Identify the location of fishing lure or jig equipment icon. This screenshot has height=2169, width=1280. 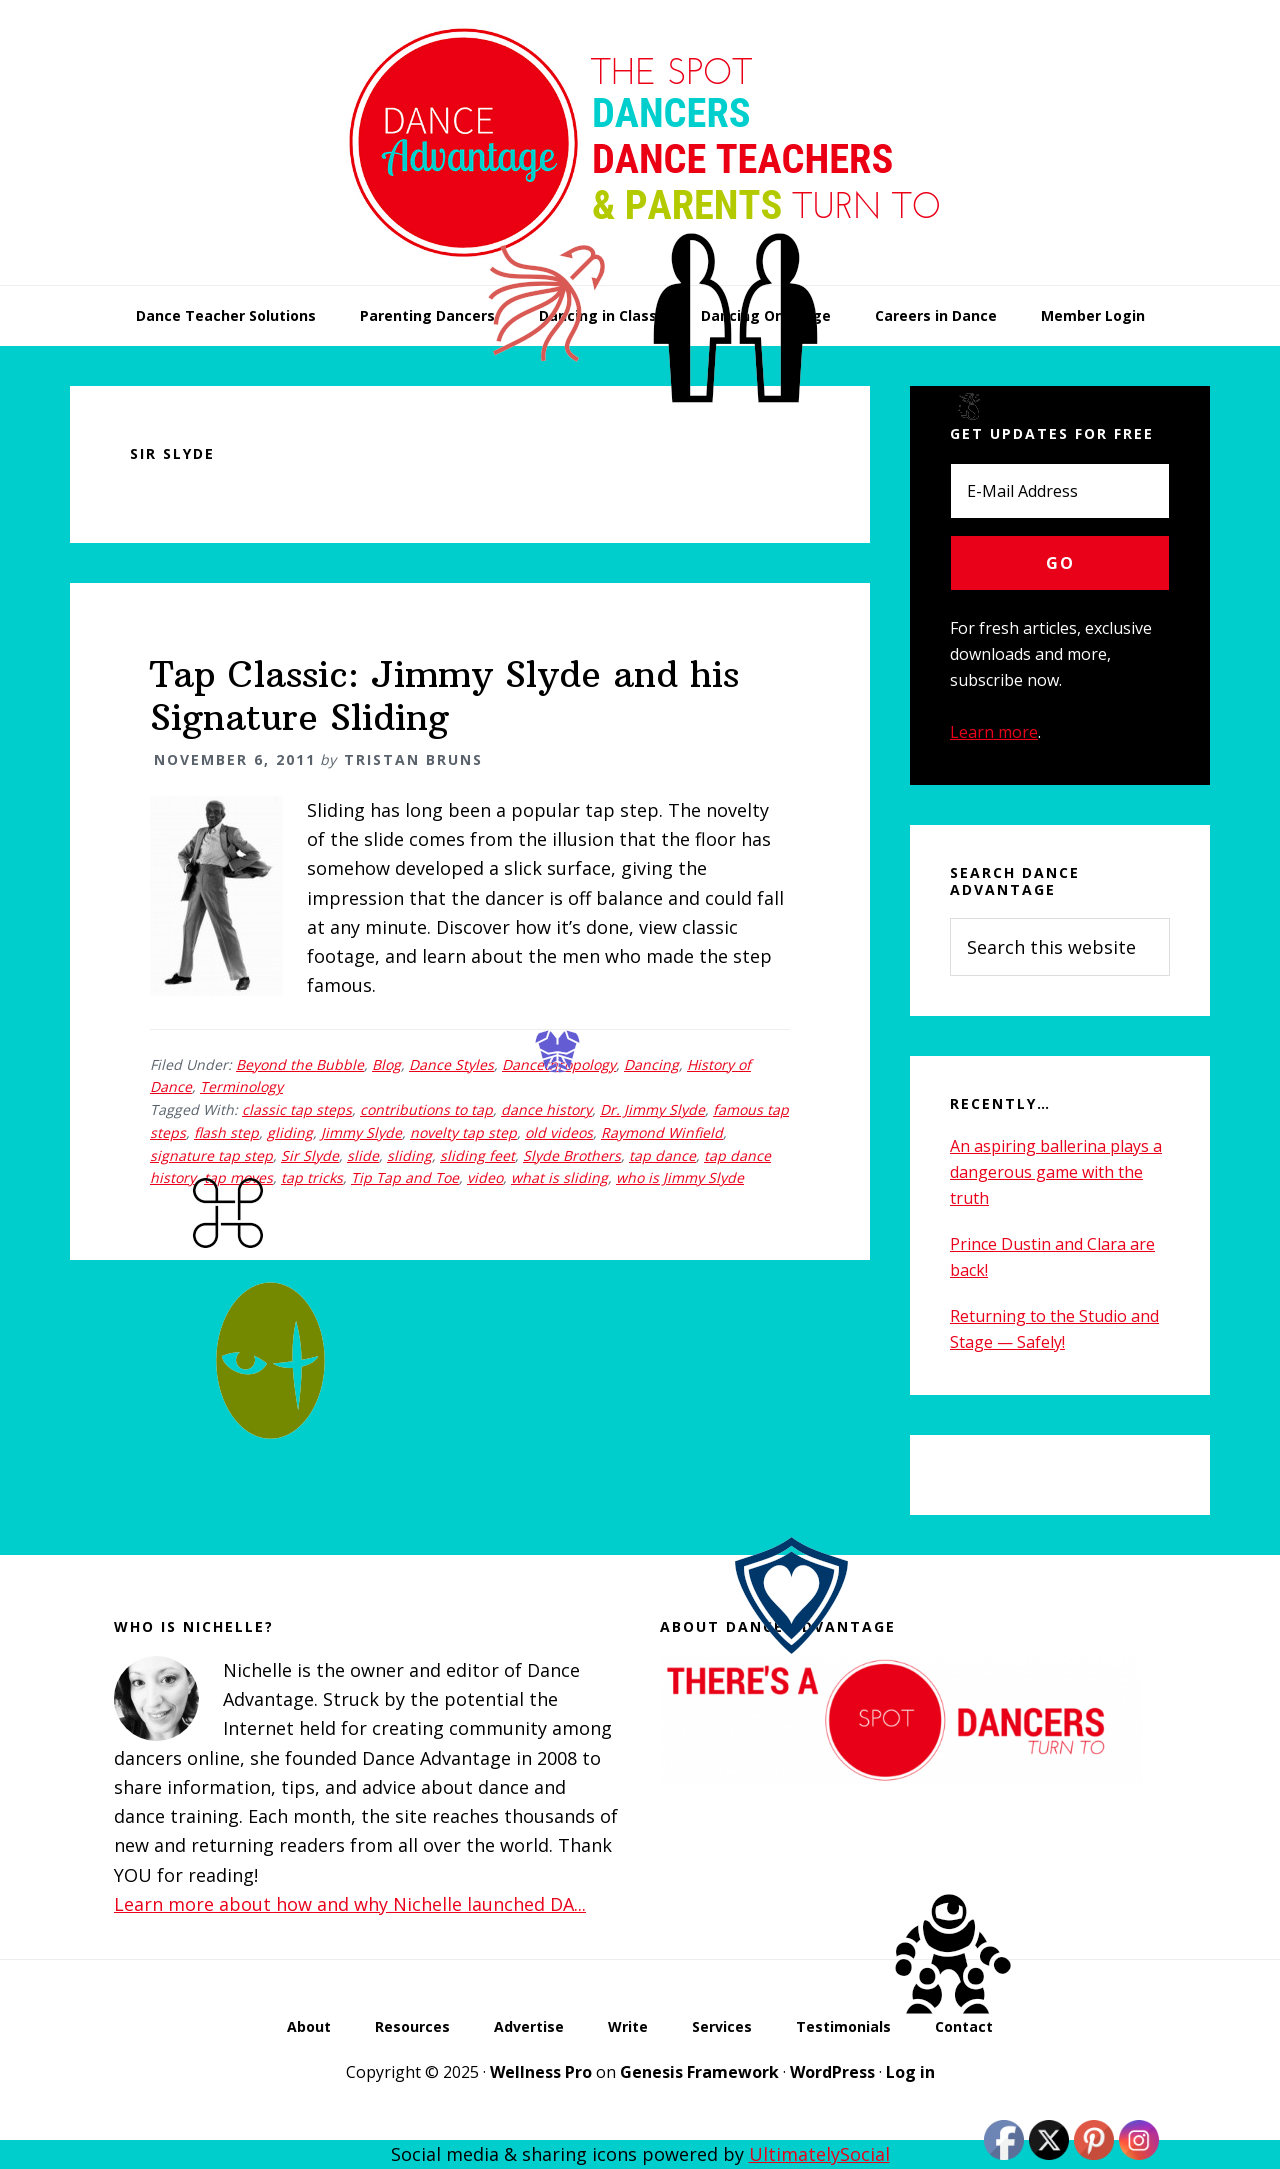
(547, 302).